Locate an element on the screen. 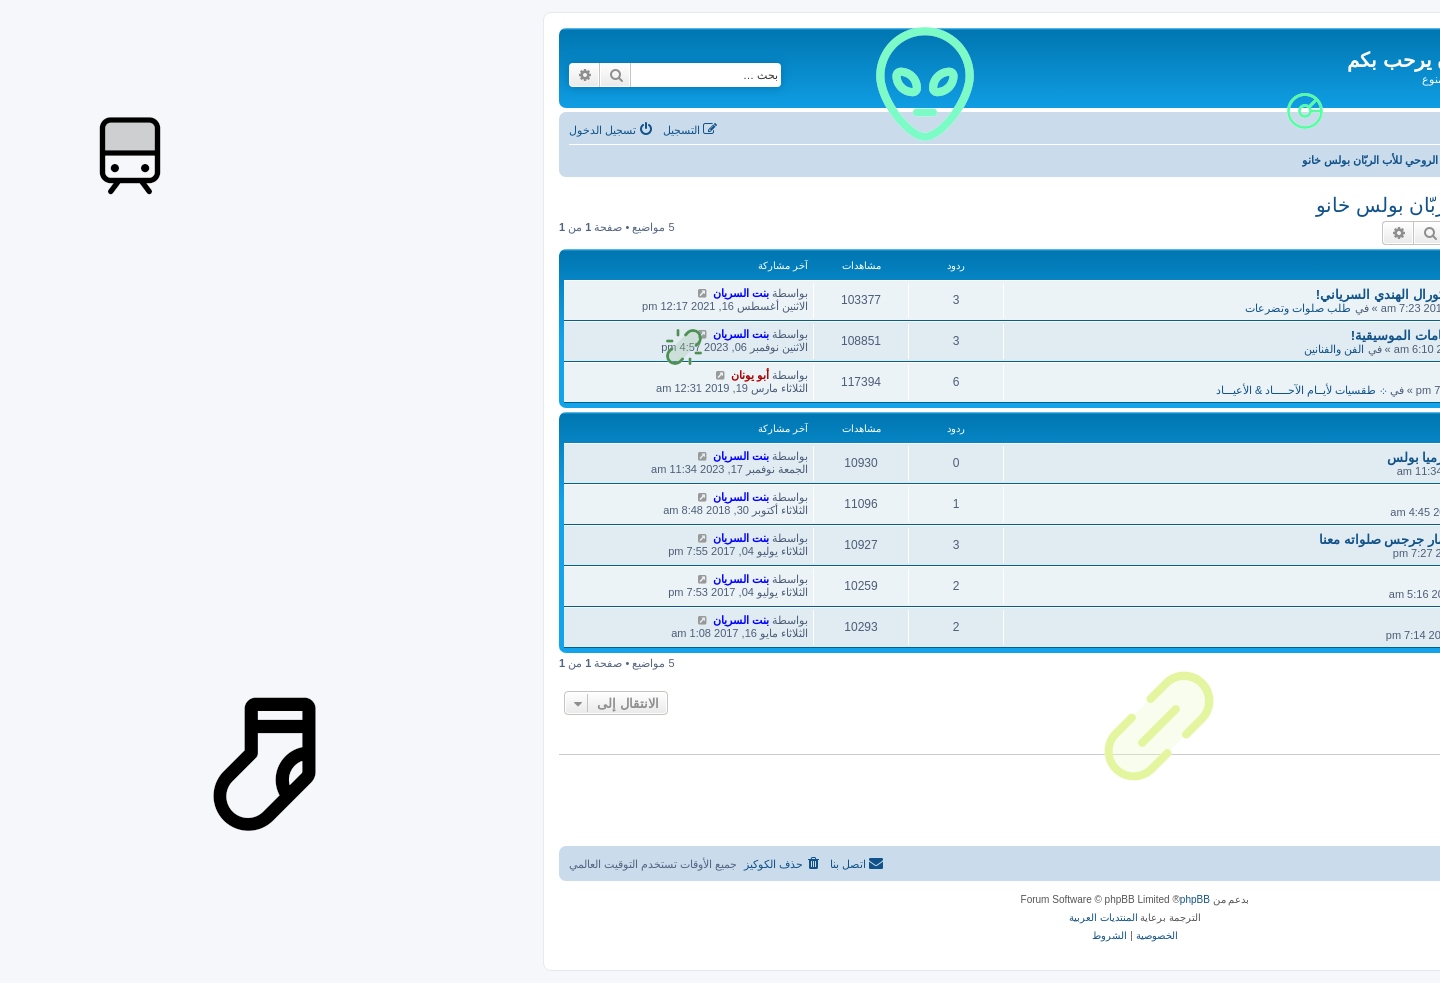  browse clothing or apparel items is located at coordinates (269, 762).